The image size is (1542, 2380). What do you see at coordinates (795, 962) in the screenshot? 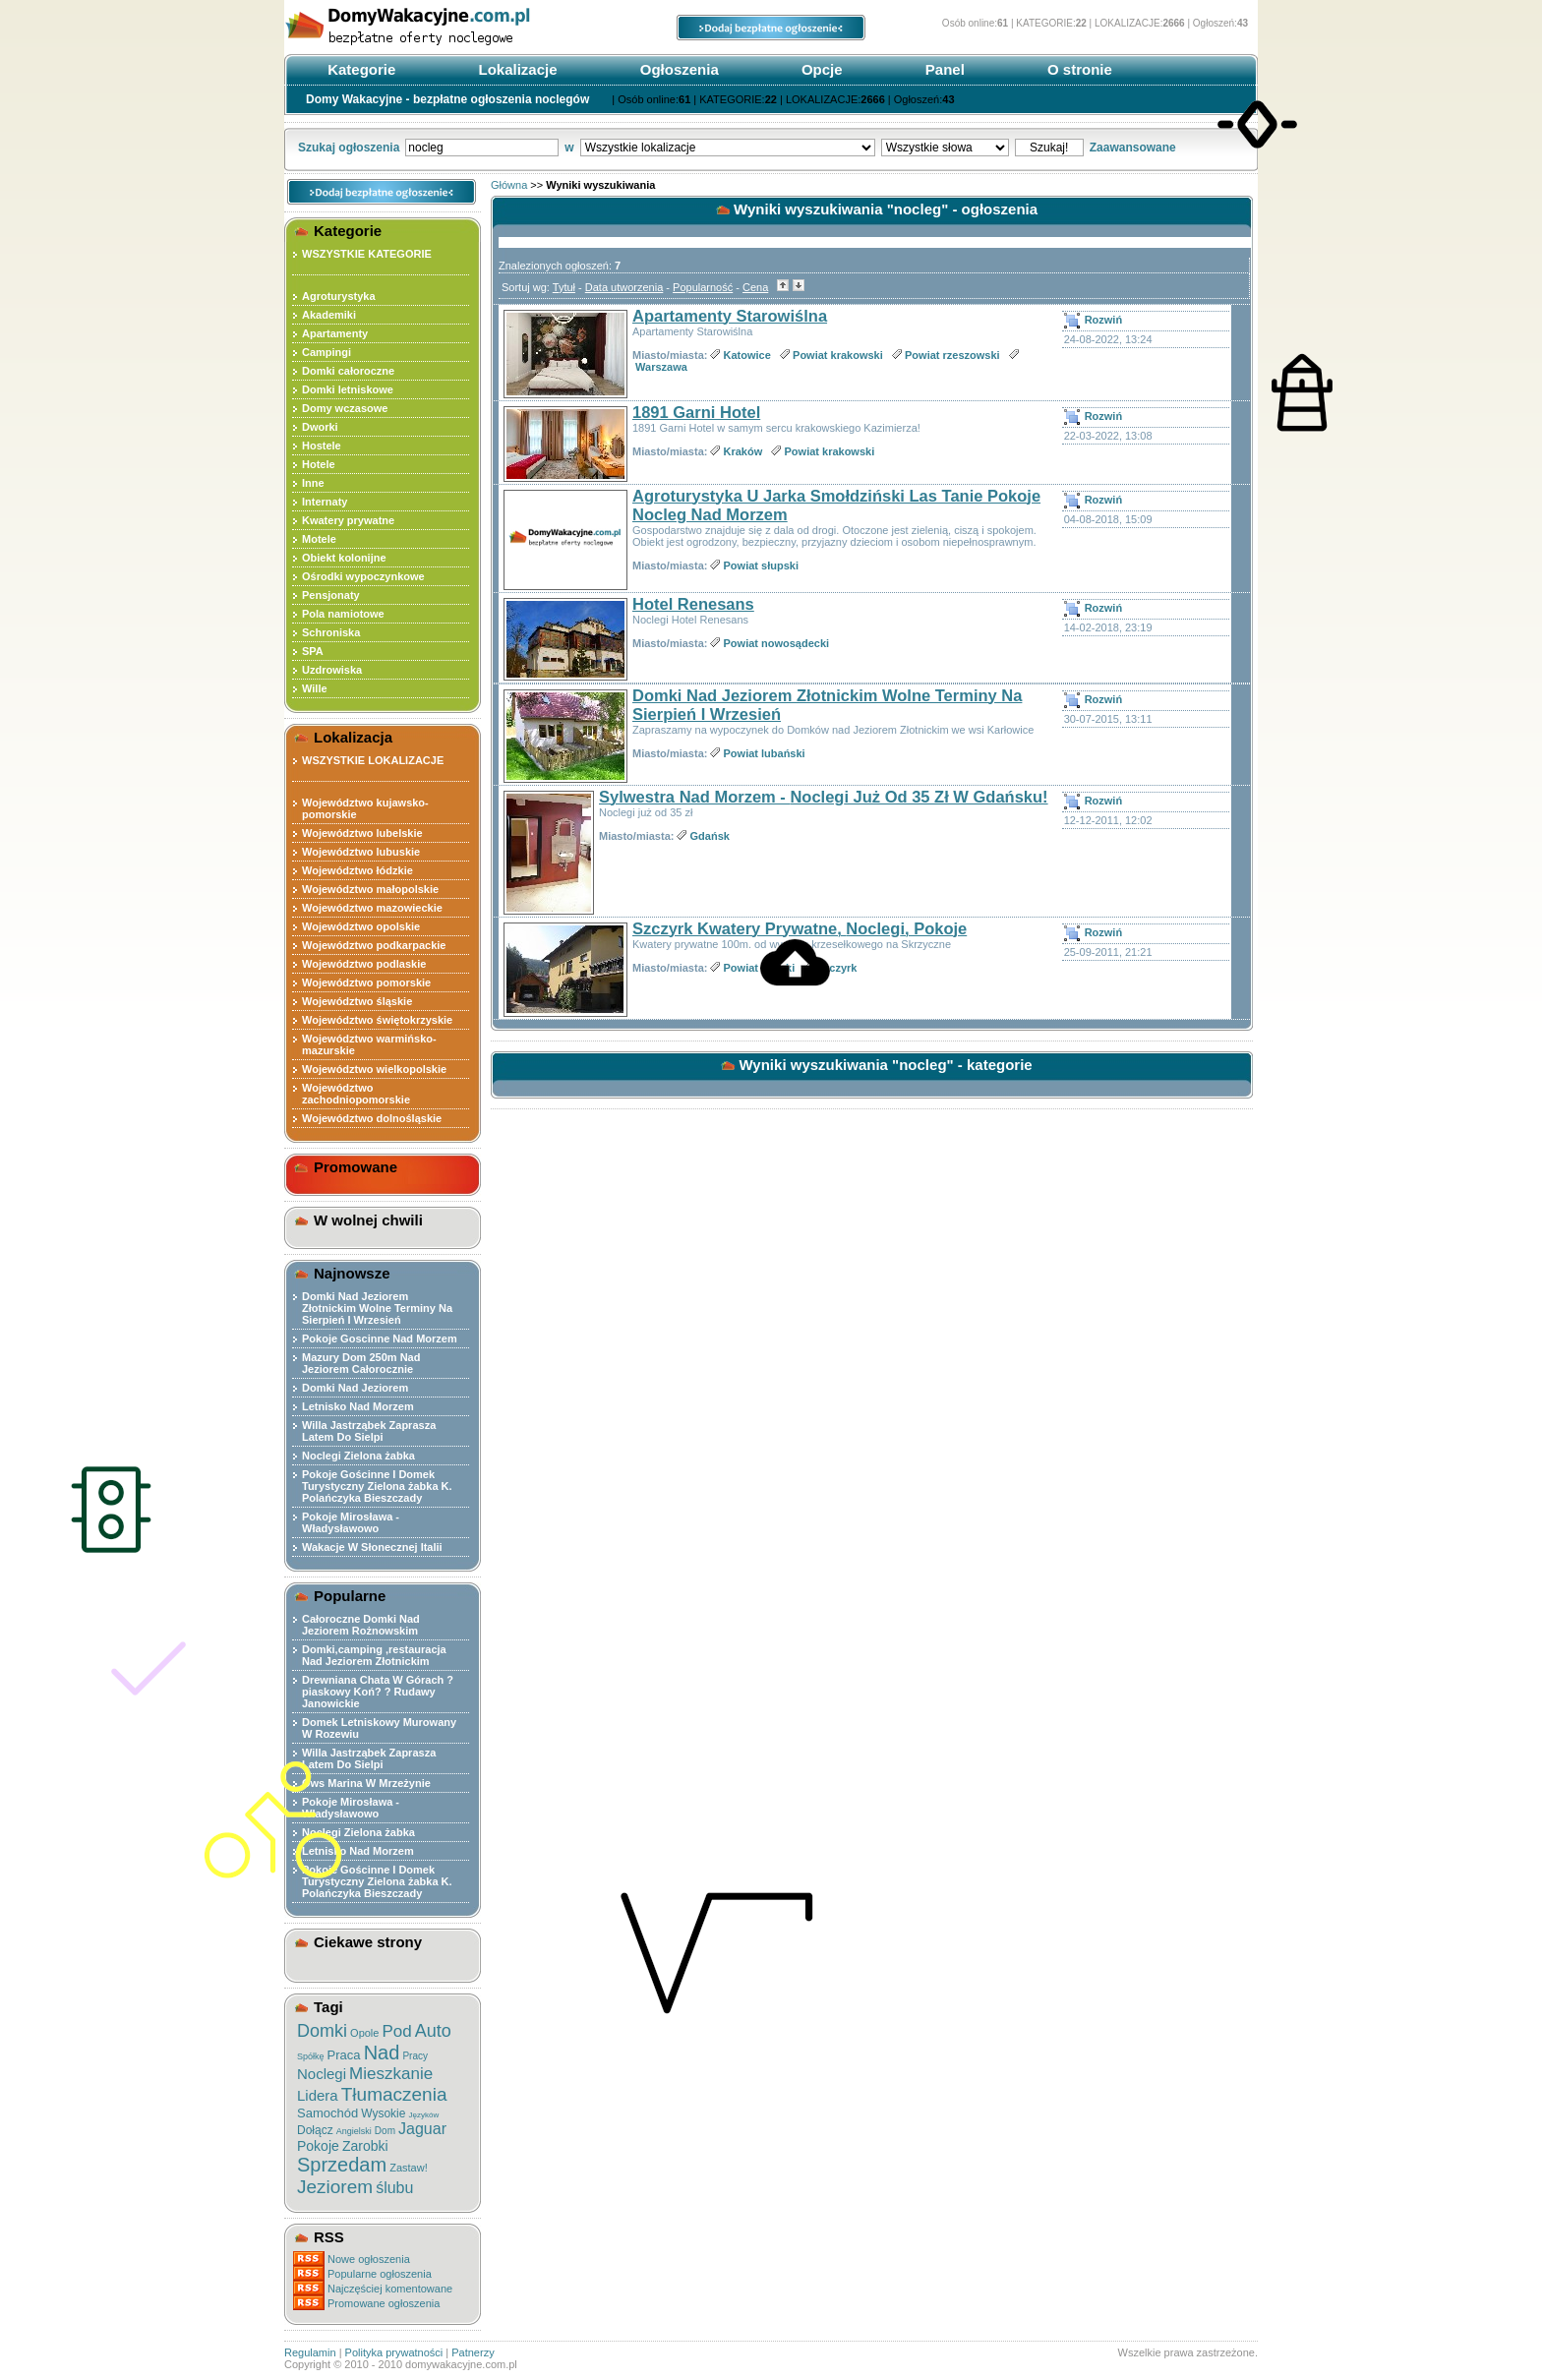
I see `upload file to cloud storage` at bounding box center [795, 962].